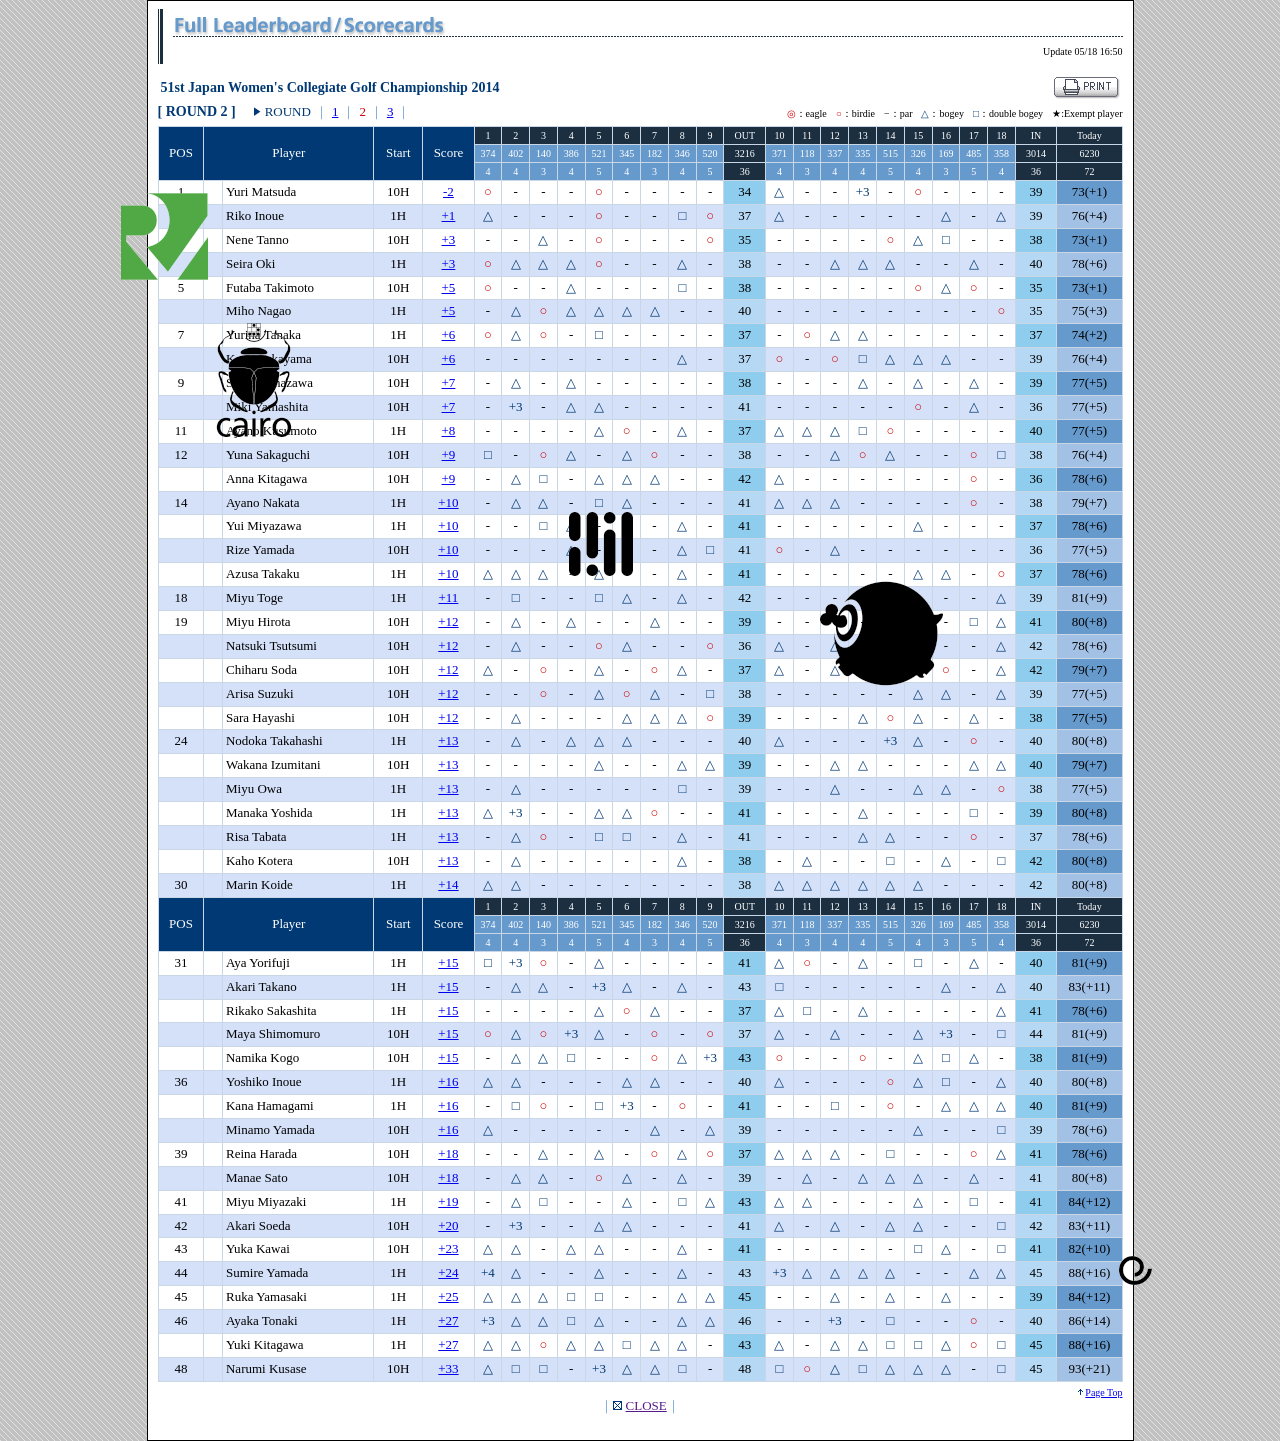 The width and height of the screenshot is (1280, 1441). Describe the element at coordinates (881, 633) in the screenshot. I see `open the Plurk social networking app` at that location.